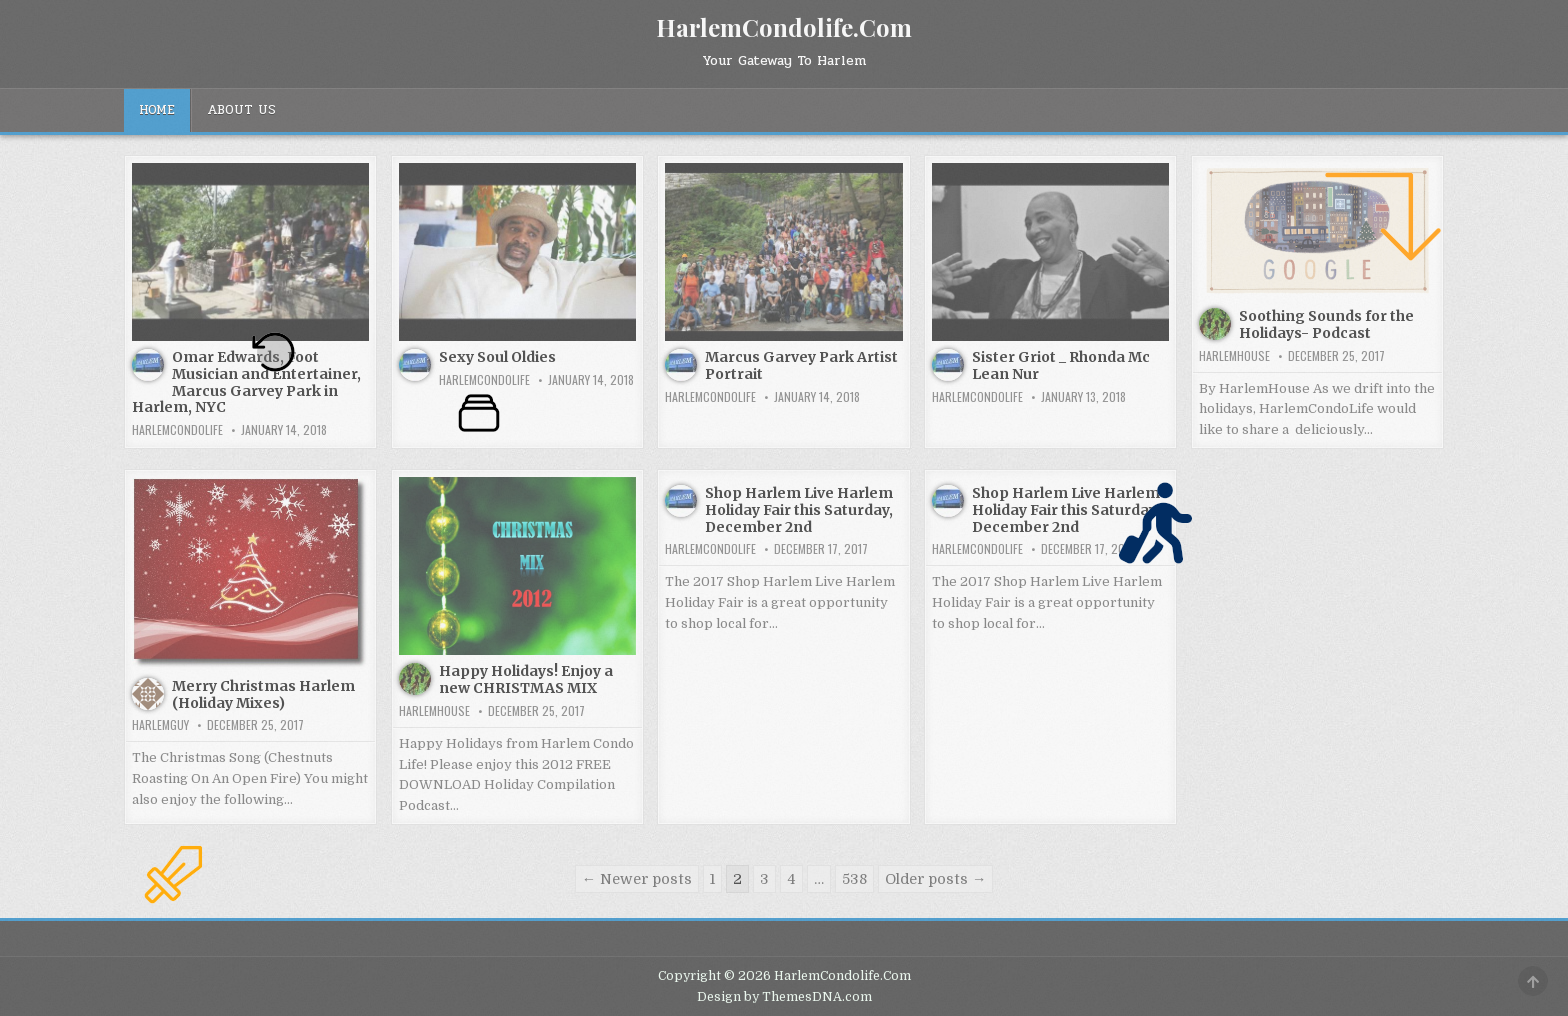 The width and height of the screenshot is (1568, 1016). What do you see at coordinates (1156, 523) in the screenshot?
I see `indicates travel or transportation section` at bounding box center [1156, 523].